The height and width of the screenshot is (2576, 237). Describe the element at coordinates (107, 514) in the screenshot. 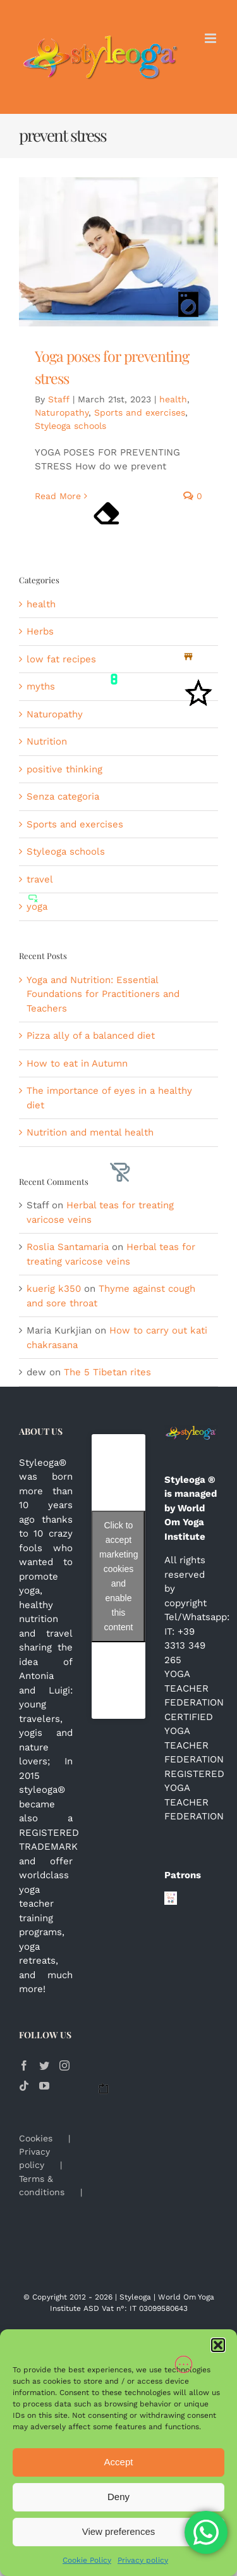

I see `erase or clear content` at that location.